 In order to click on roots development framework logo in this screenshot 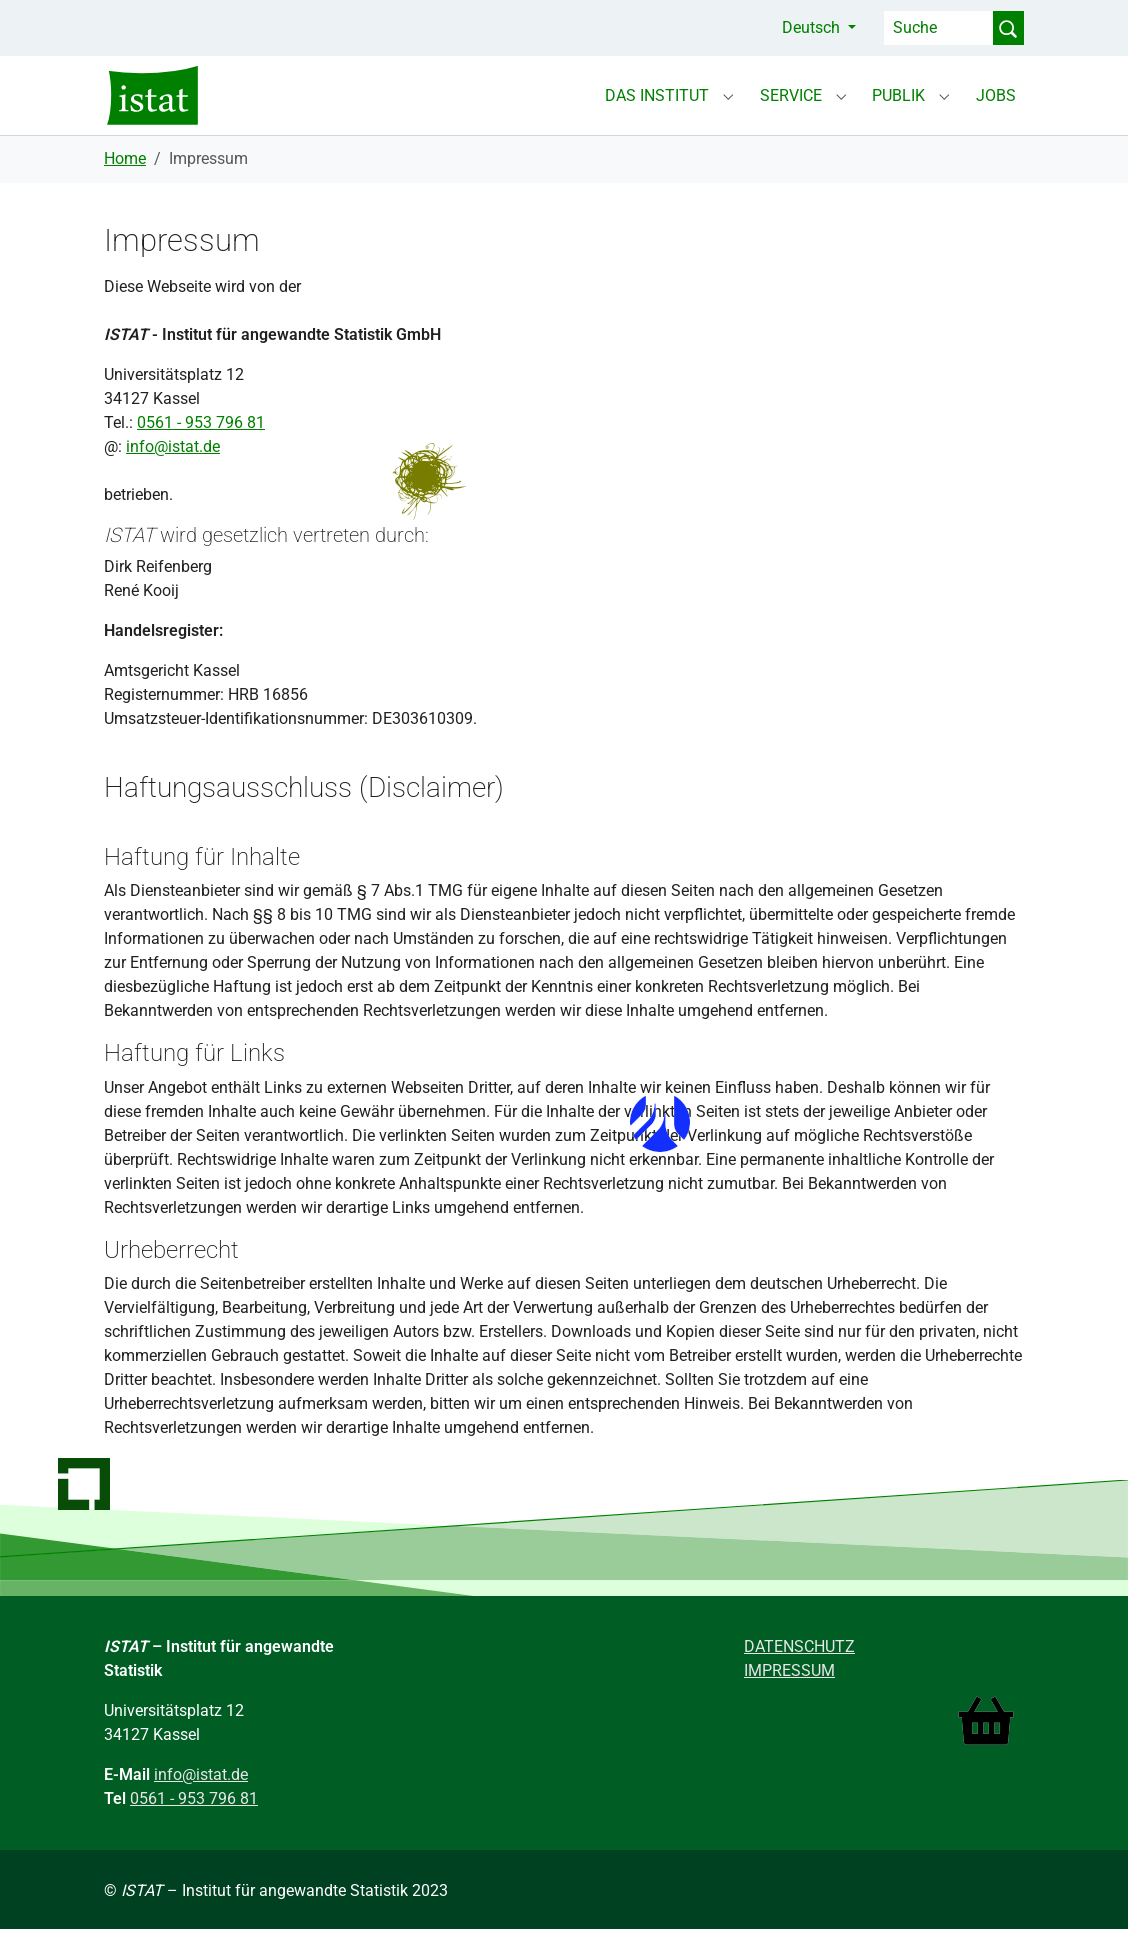, I will do `click(660, 1124)`.